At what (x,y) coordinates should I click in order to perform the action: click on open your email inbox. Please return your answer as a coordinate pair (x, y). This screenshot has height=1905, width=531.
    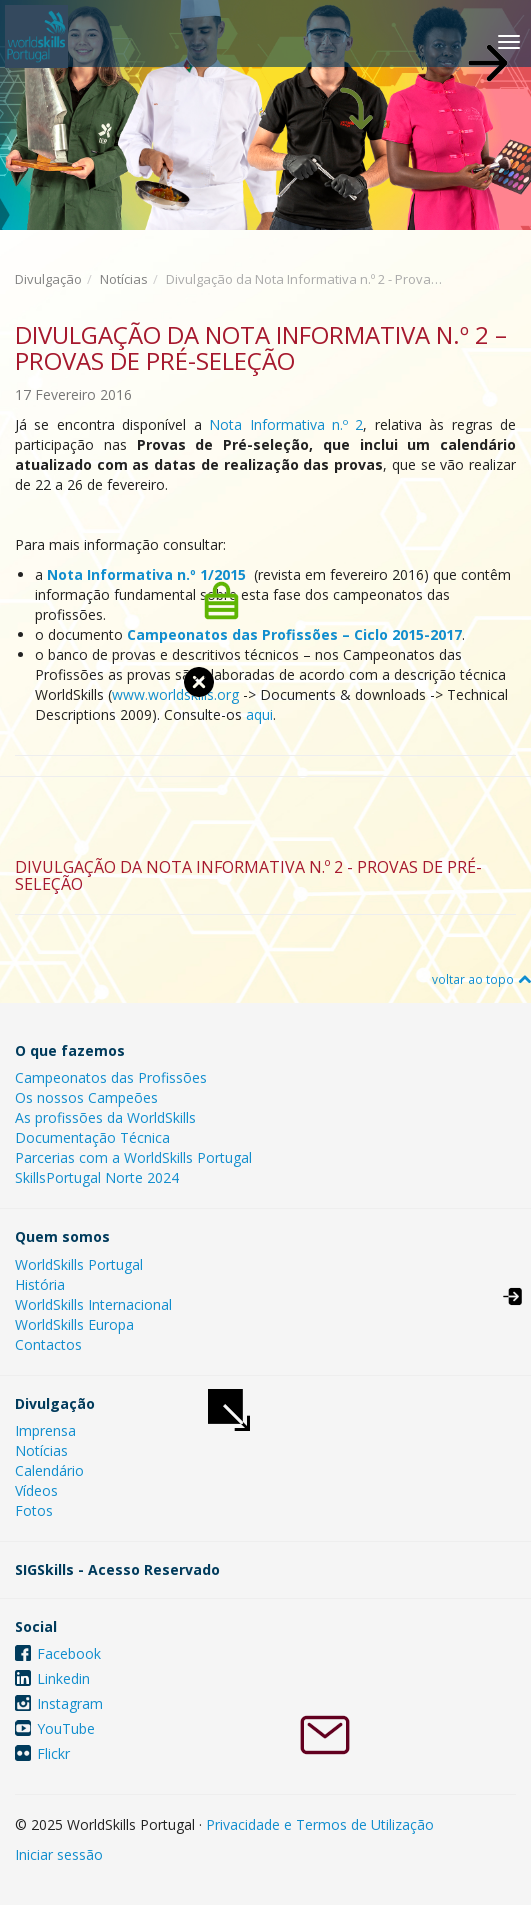
    Looking at the image, I should click on (325, 1735).